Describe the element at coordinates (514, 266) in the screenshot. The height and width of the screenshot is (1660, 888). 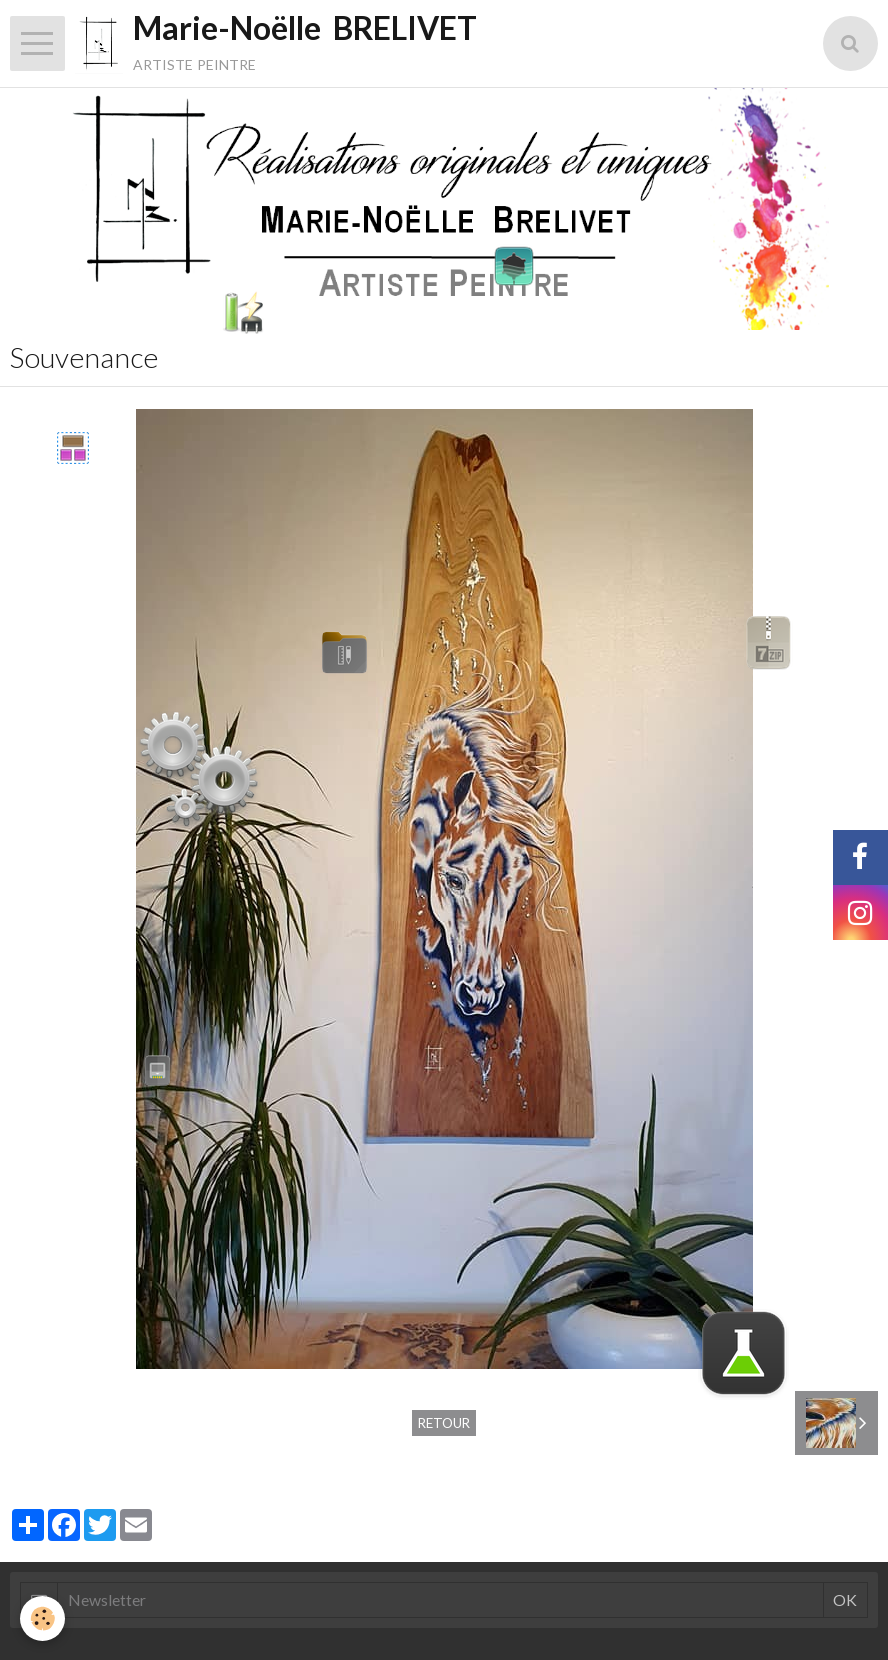
I see `launch the GNOME Mines game` at that location.